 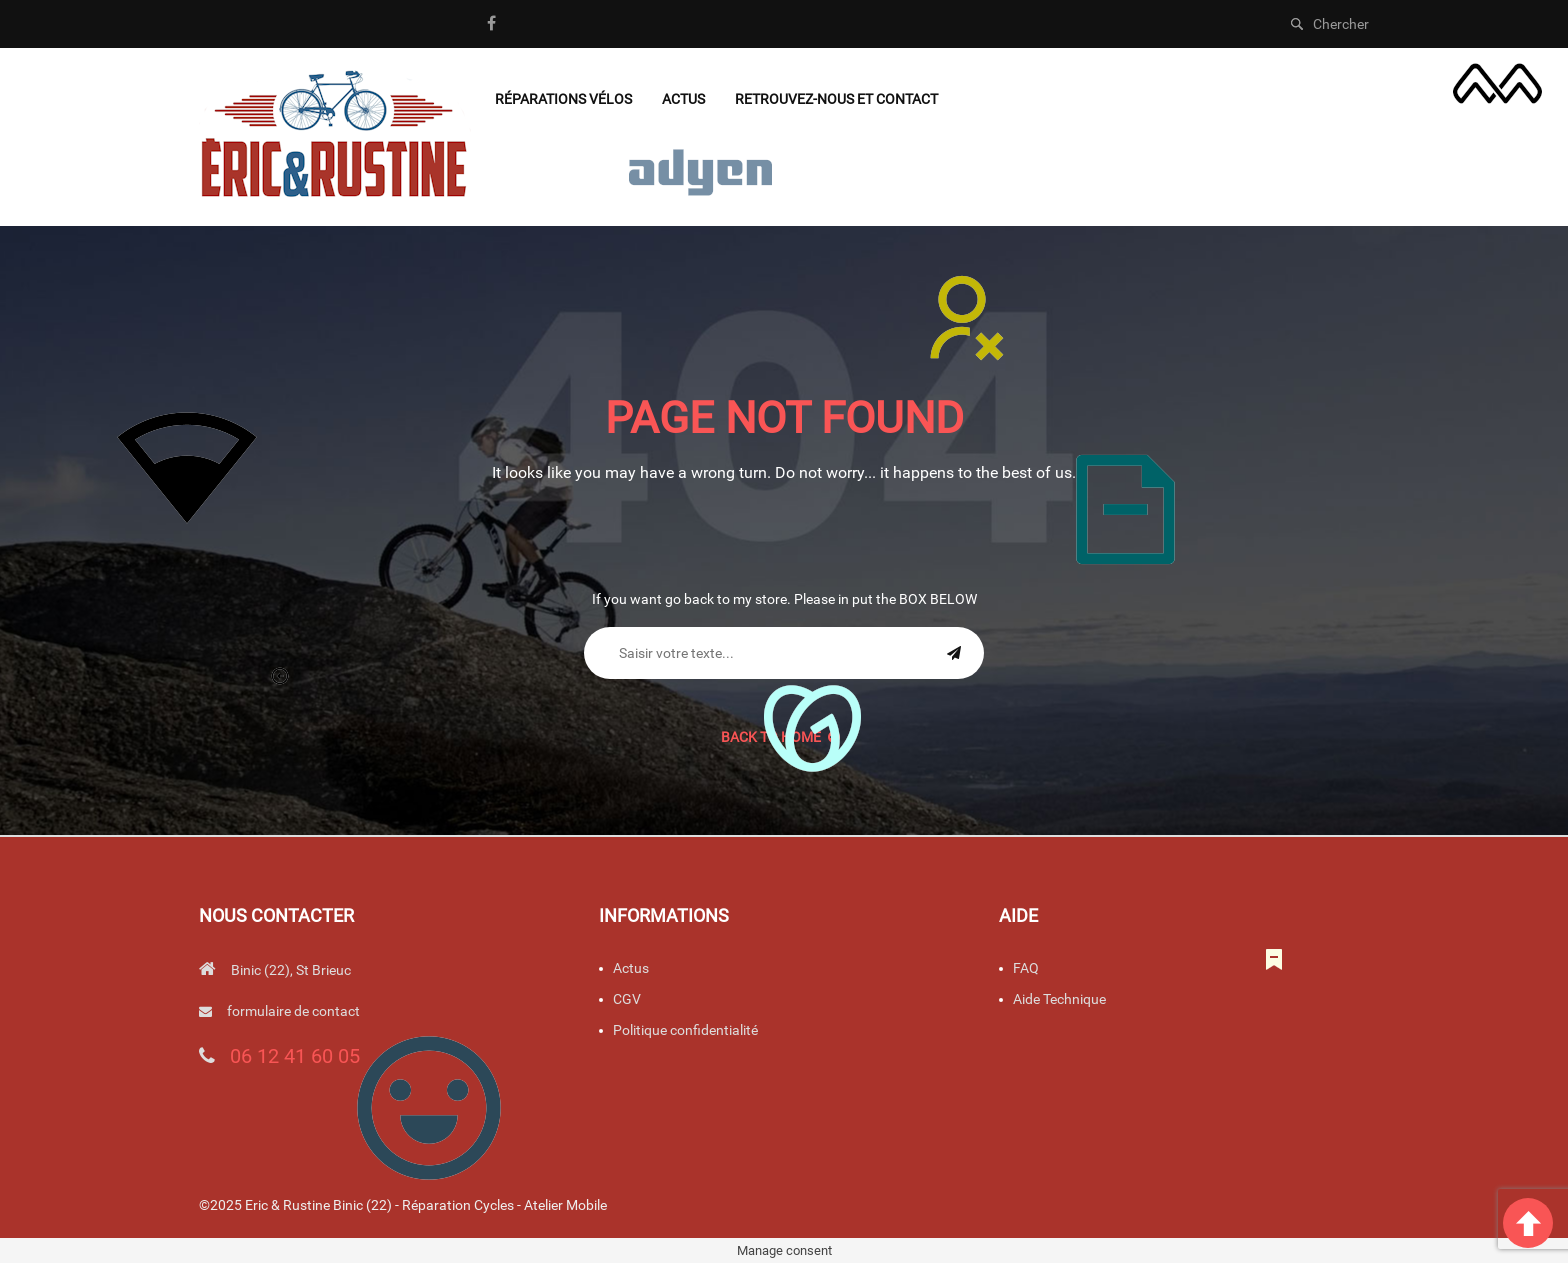 I want to click on adyen payment platform logo, so click(x=700, y=172).